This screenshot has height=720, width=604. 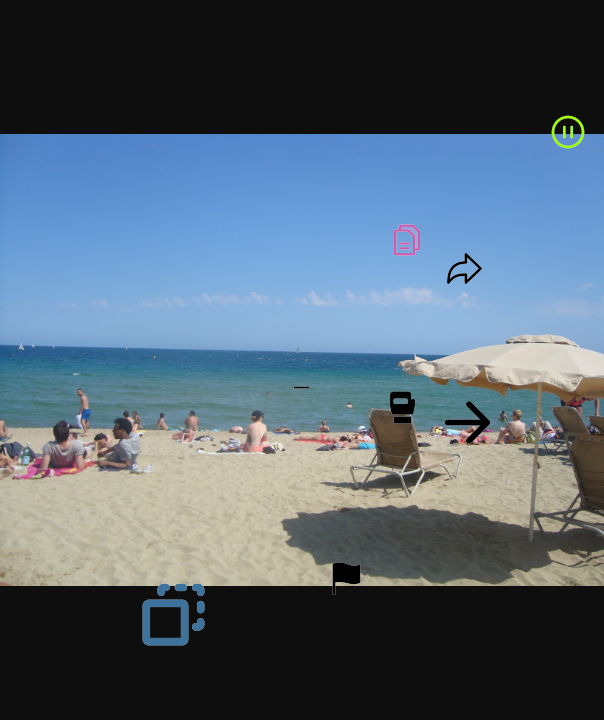 I want to click on share or forward content, so click(x=464, y=268).